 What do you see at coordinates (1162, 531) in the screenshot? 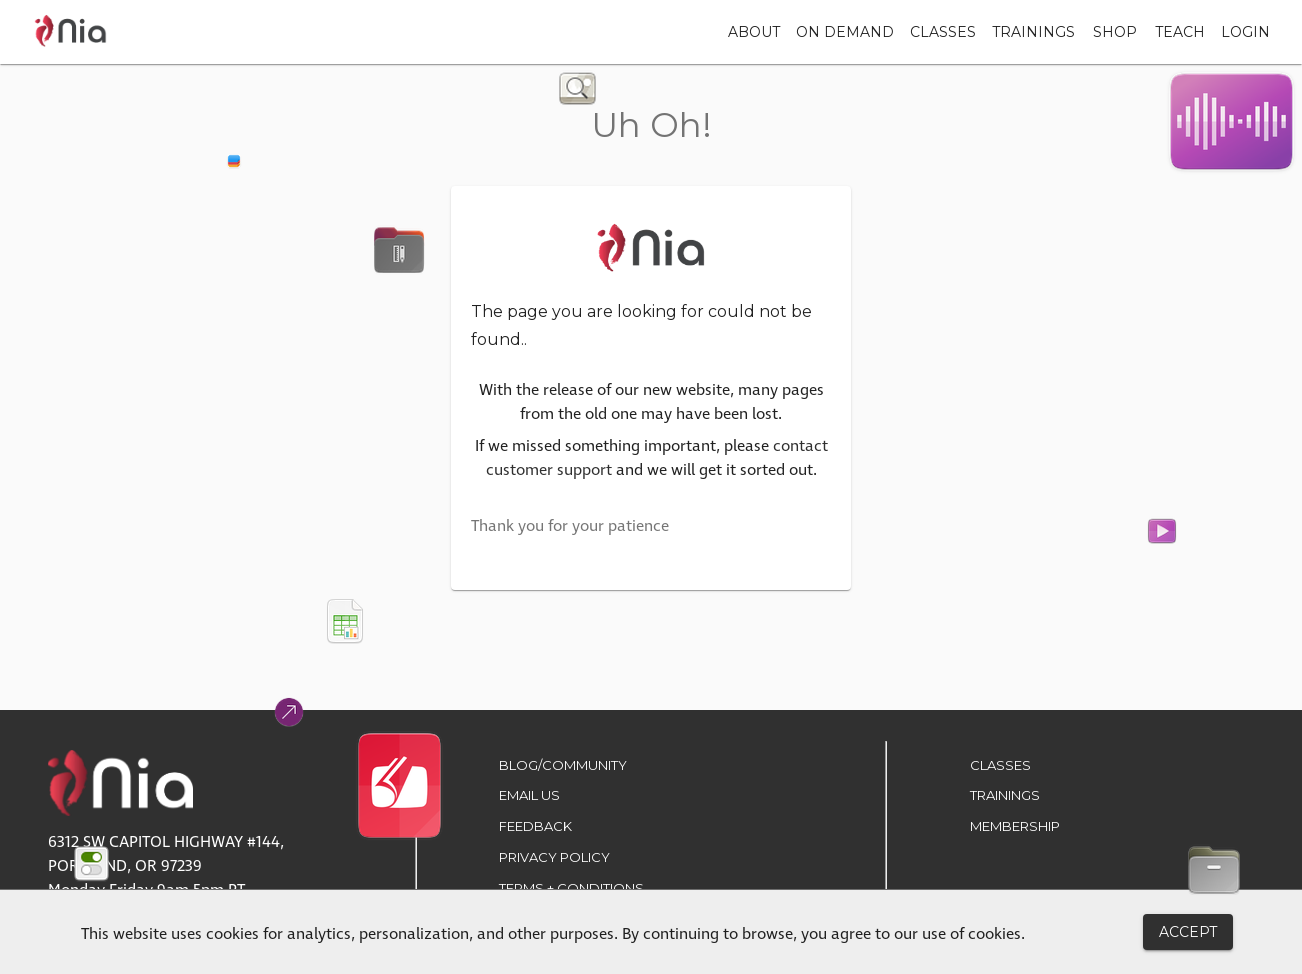
I see `open media player application` at bounding box center [1162, 531].